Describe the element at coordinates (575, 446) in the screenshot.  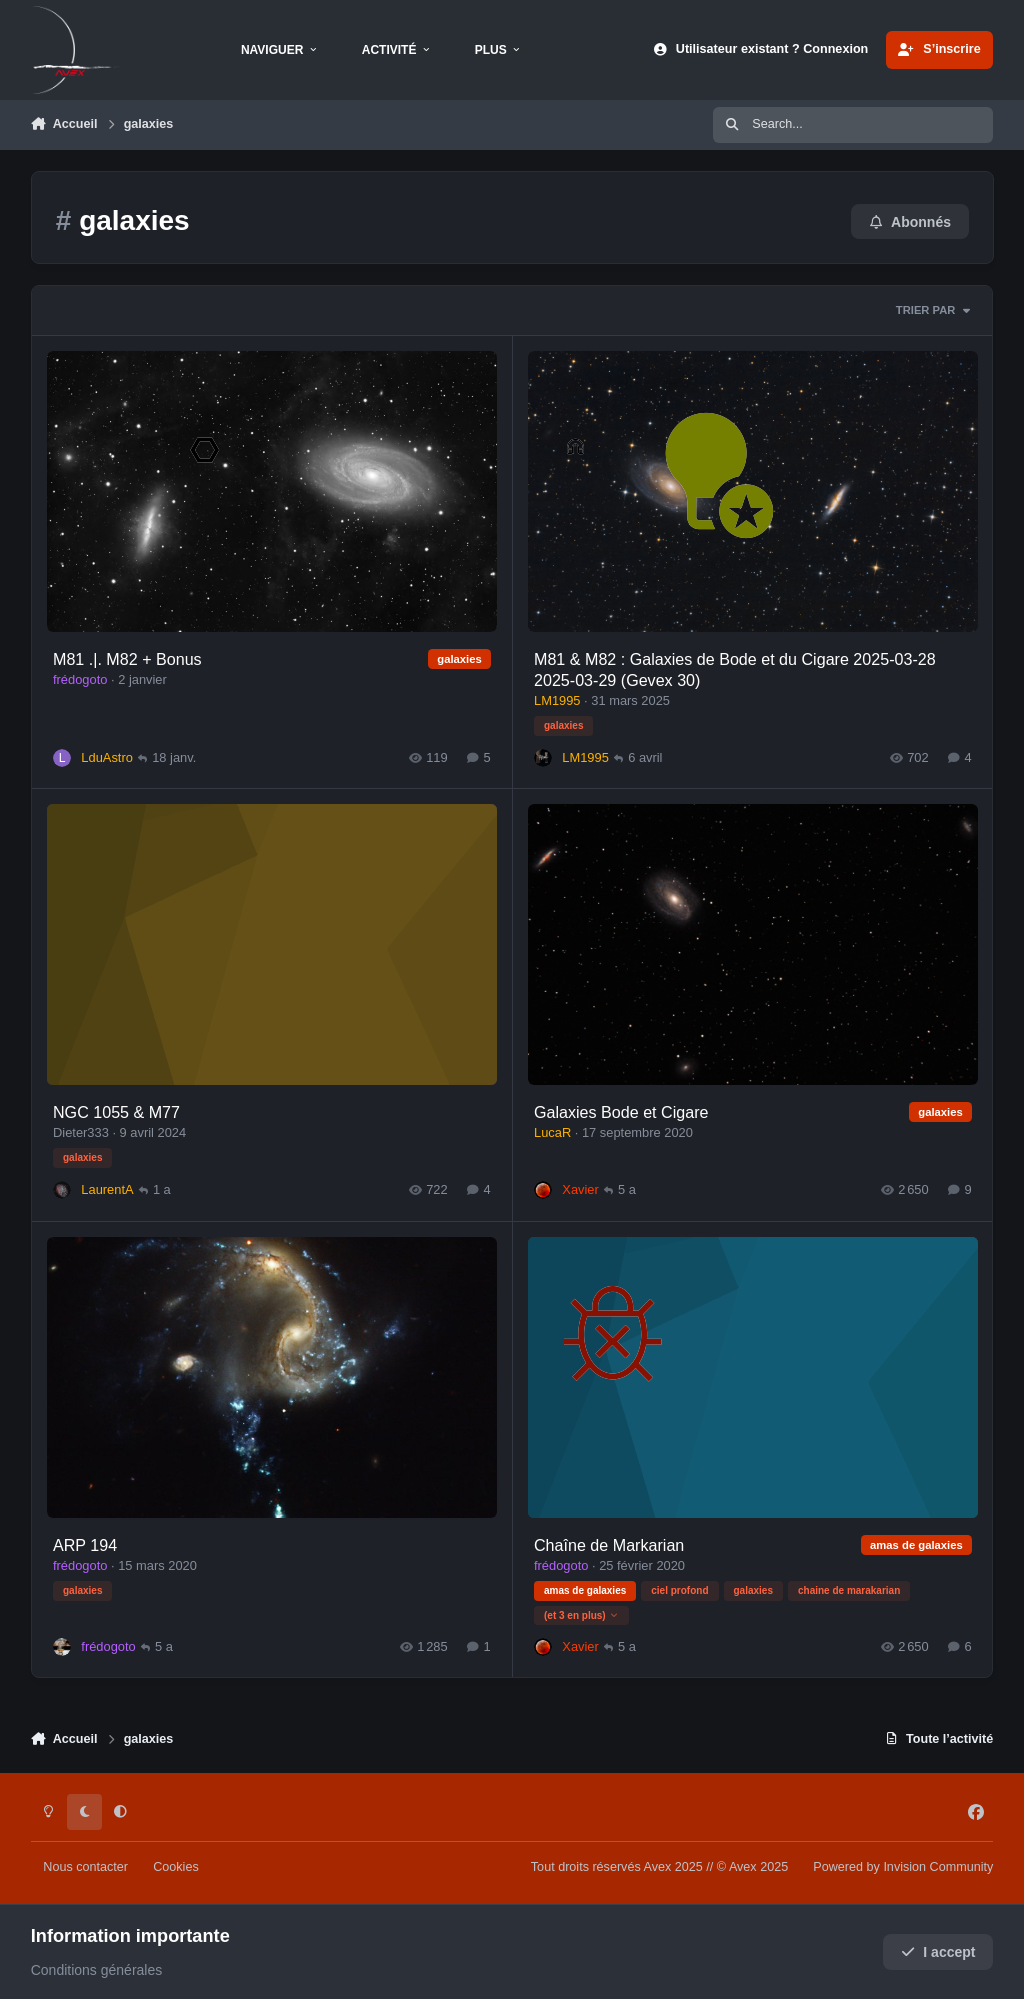
I see `toggle magnetic snapping for alignment` at that location.